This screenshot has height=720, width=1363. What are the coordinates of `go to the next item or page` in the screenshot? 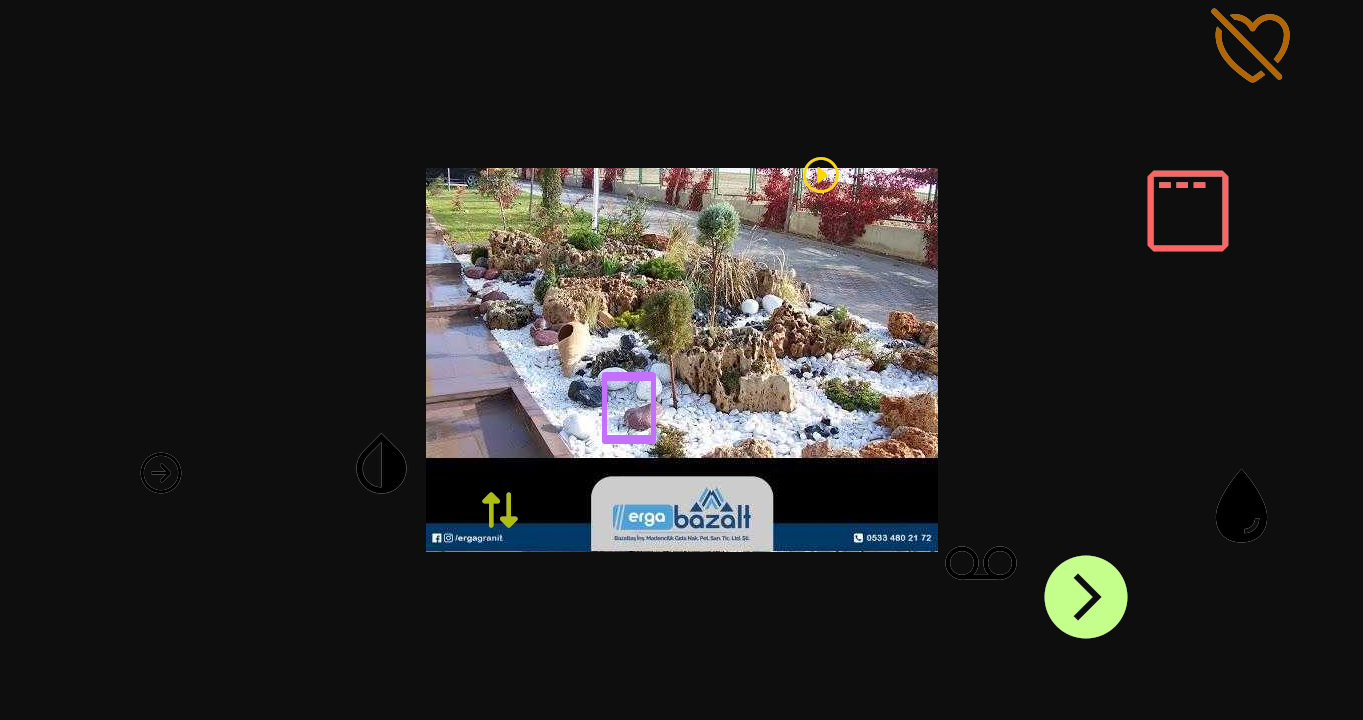 It's located at (1086, 597).